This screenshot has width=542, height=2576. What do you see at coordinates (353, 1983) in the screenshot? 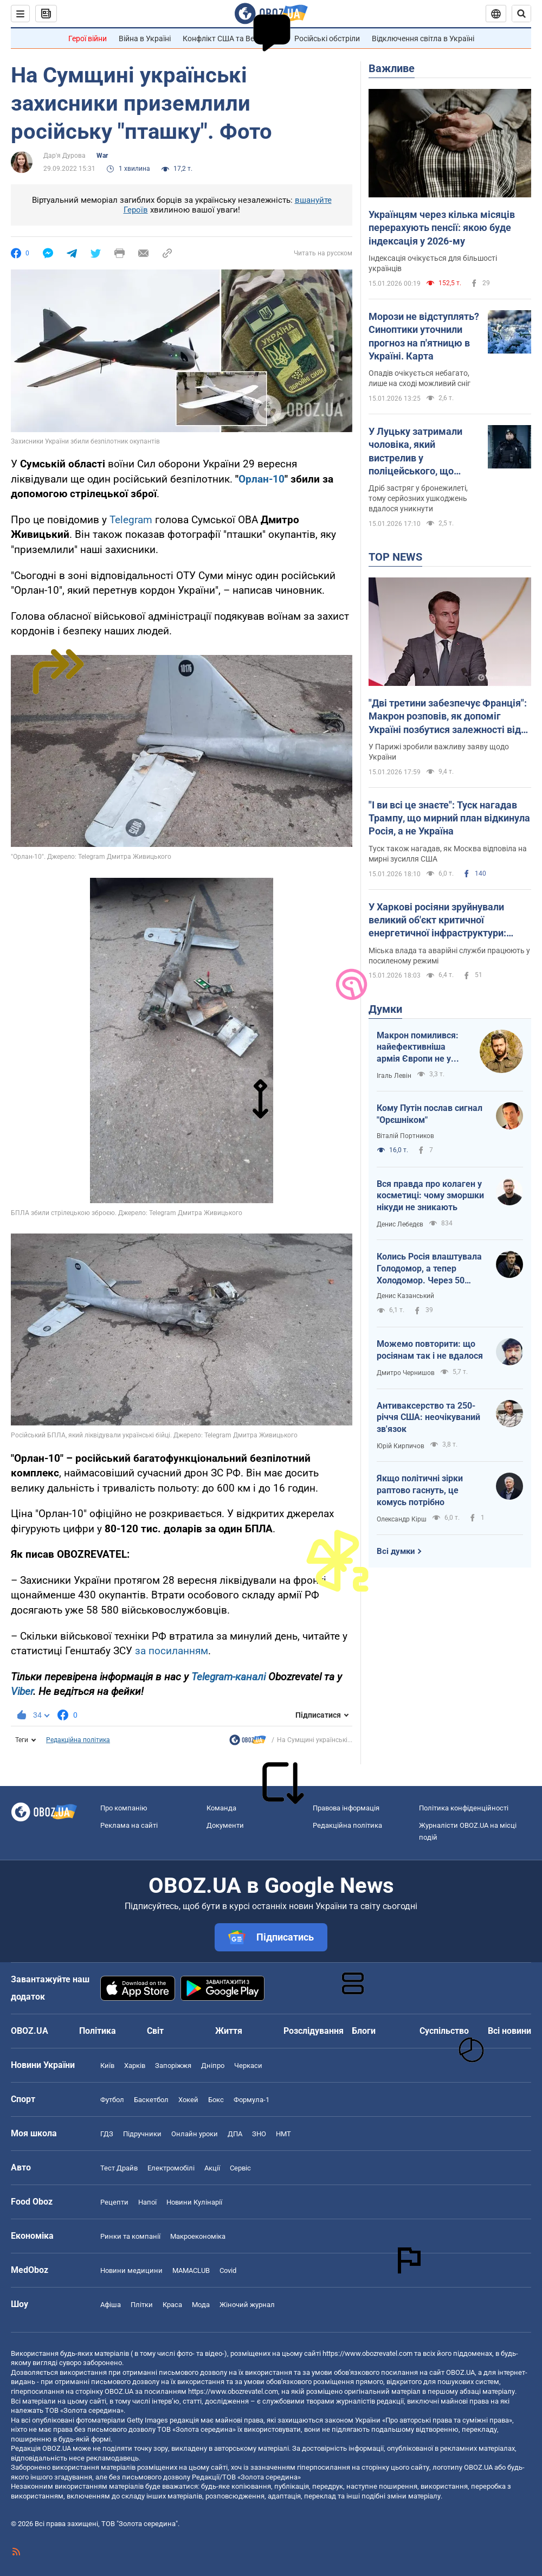
I see `switch to list view` at bounding box center [353, 1983].